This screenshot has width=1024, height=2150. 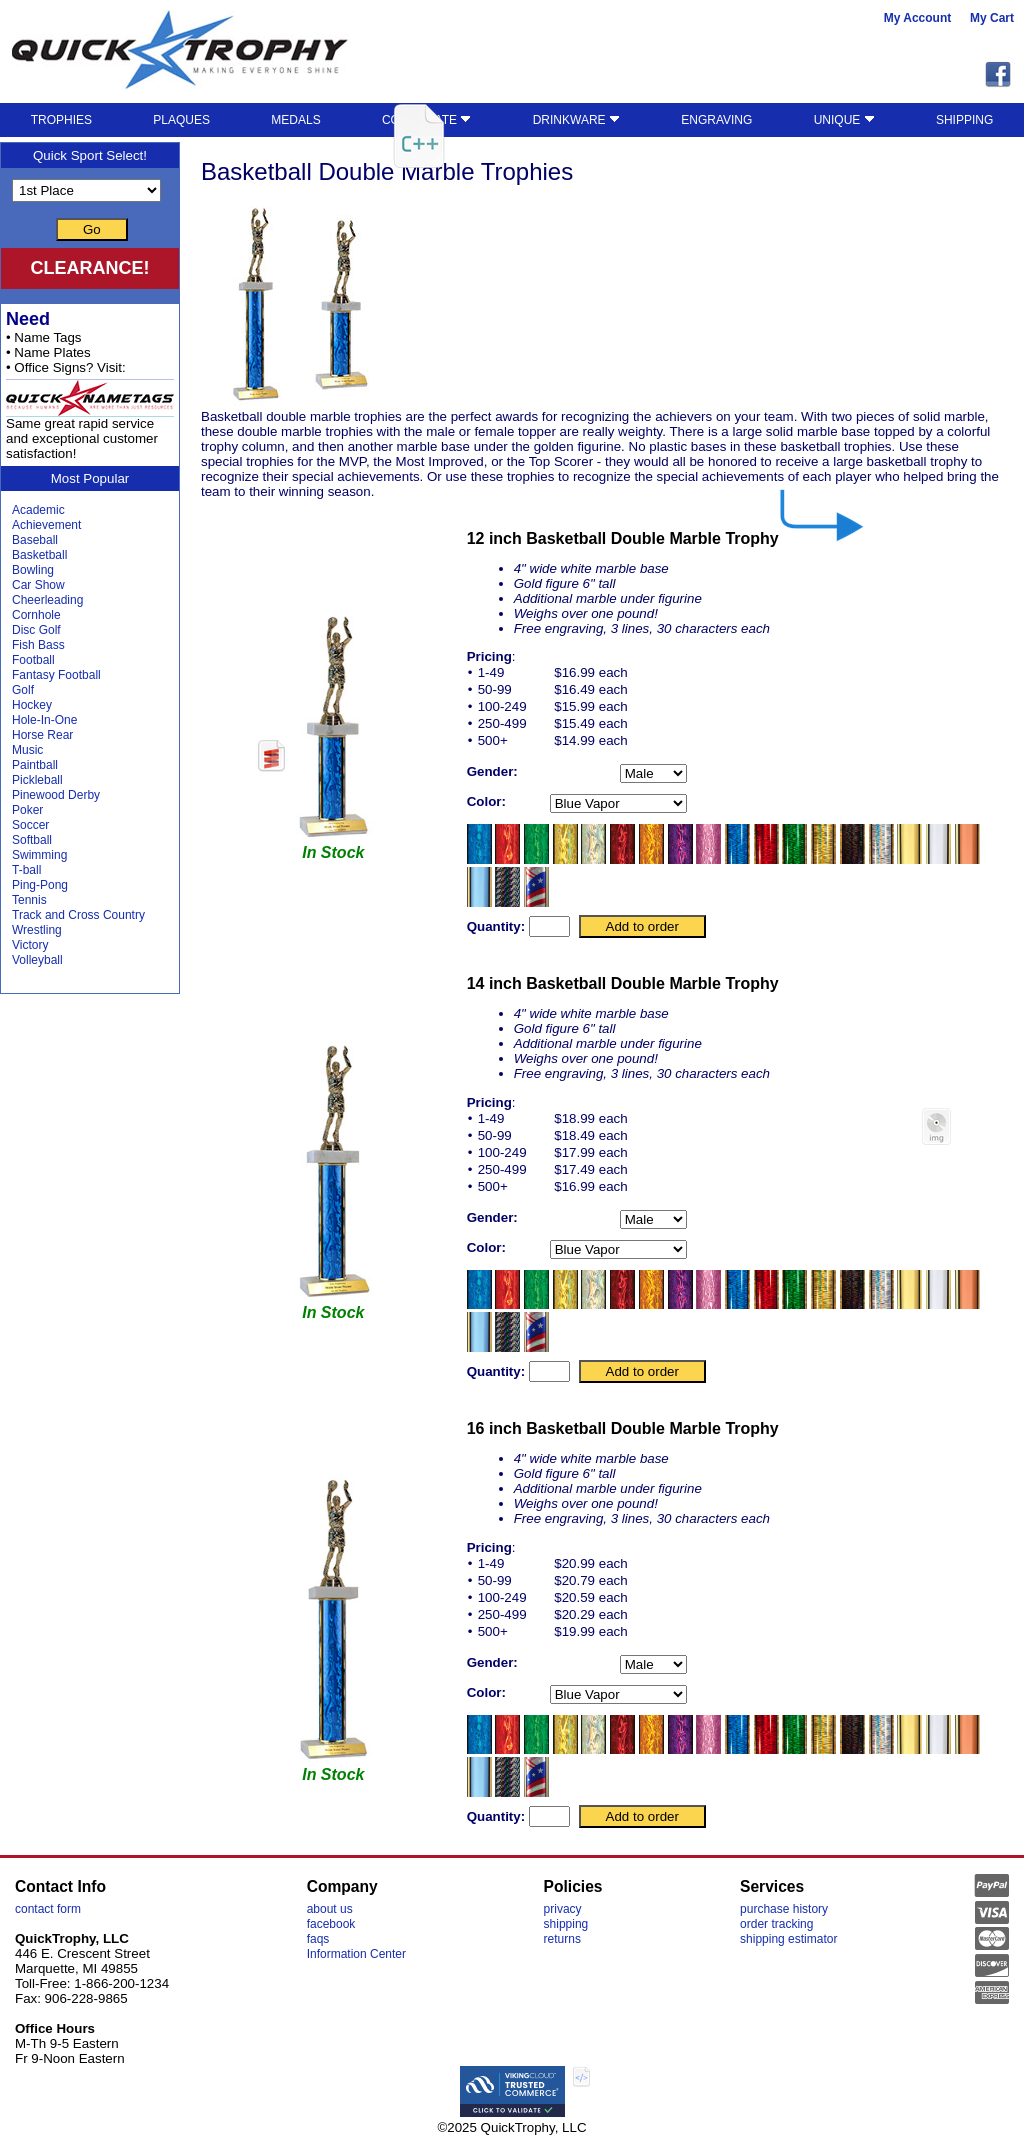 What do you see at coordinates (581, 2076) in the screenshot?
I see `open an html document` at bounding box center [581, 2076].